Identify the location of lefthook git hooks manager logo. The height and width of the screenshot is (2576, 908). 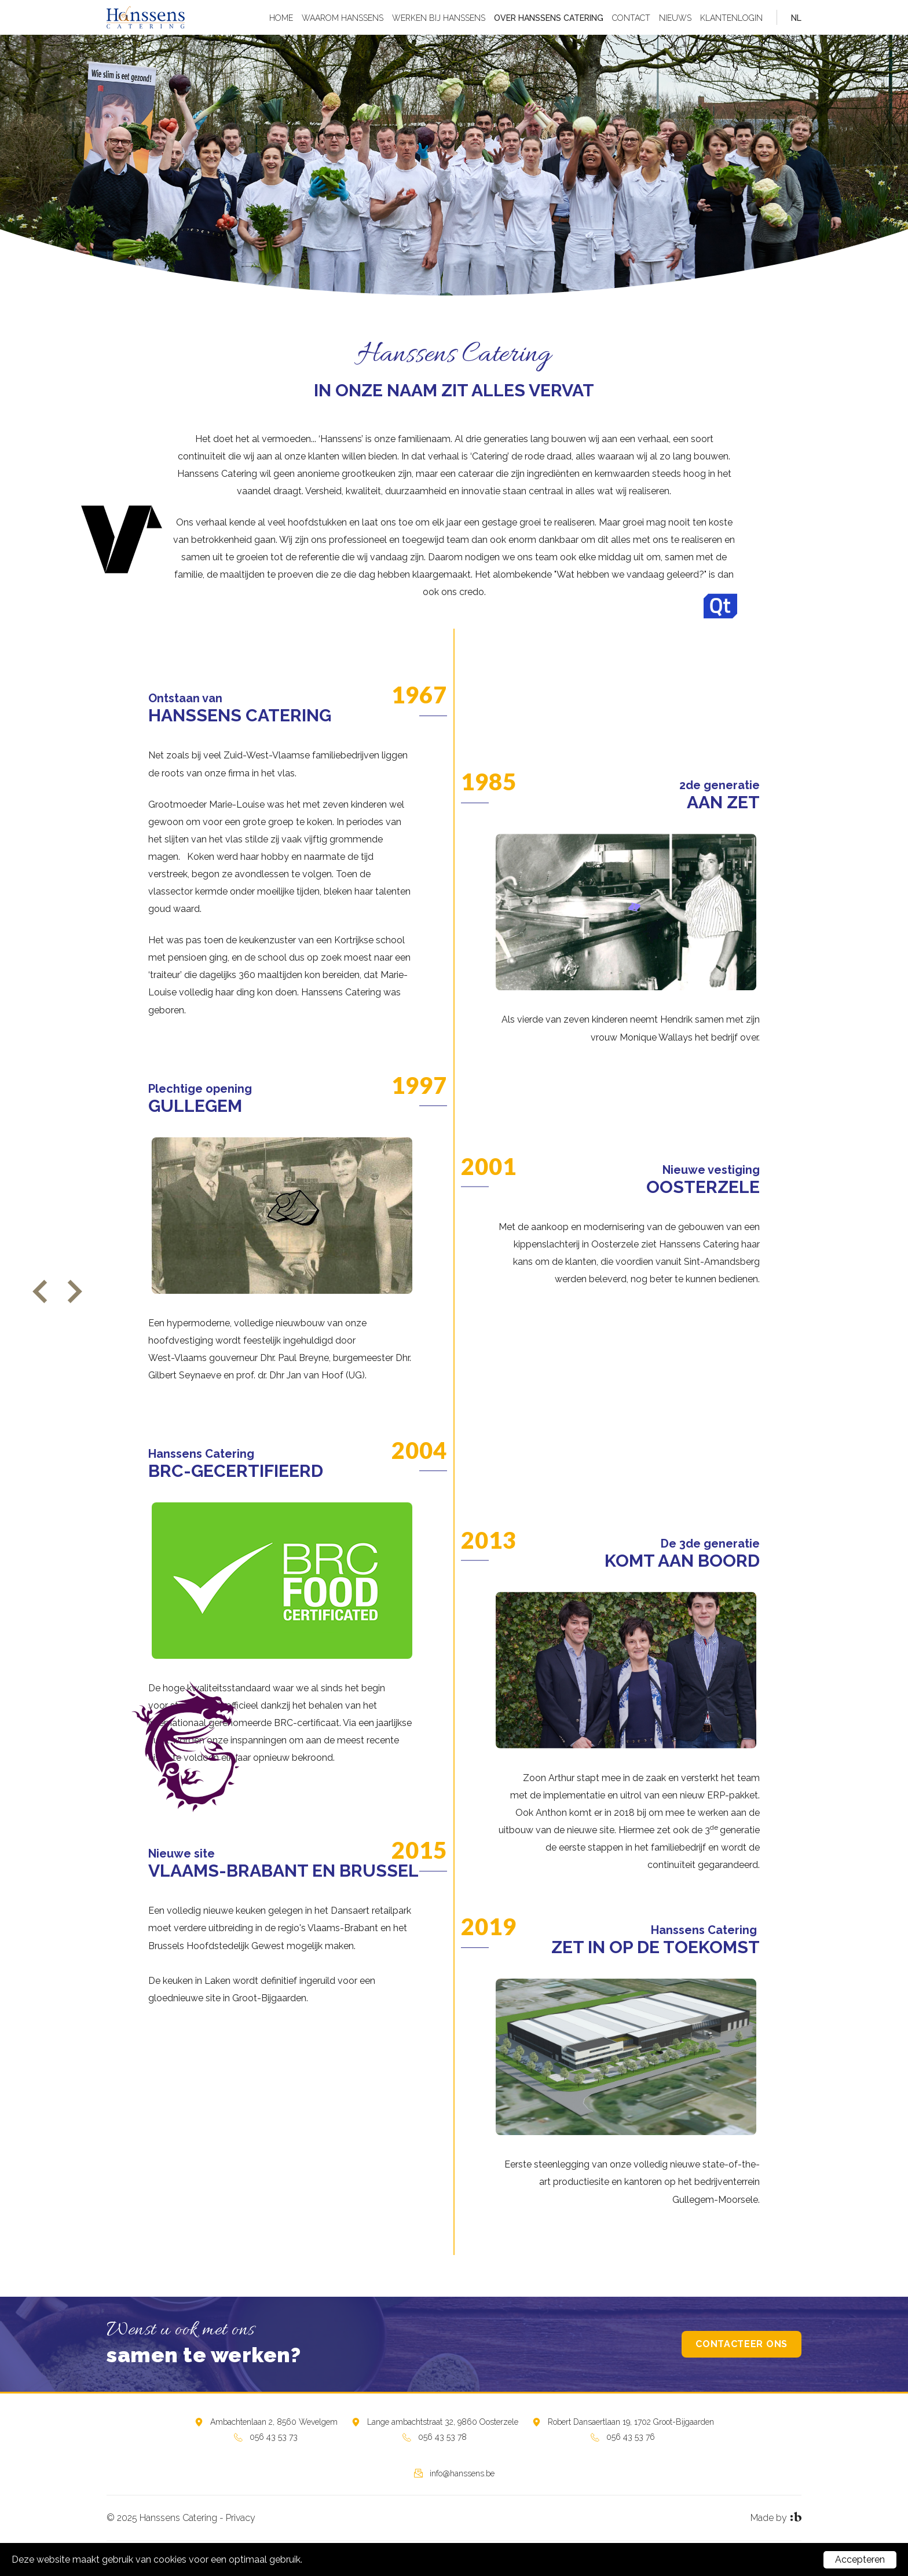
(293, 1207).